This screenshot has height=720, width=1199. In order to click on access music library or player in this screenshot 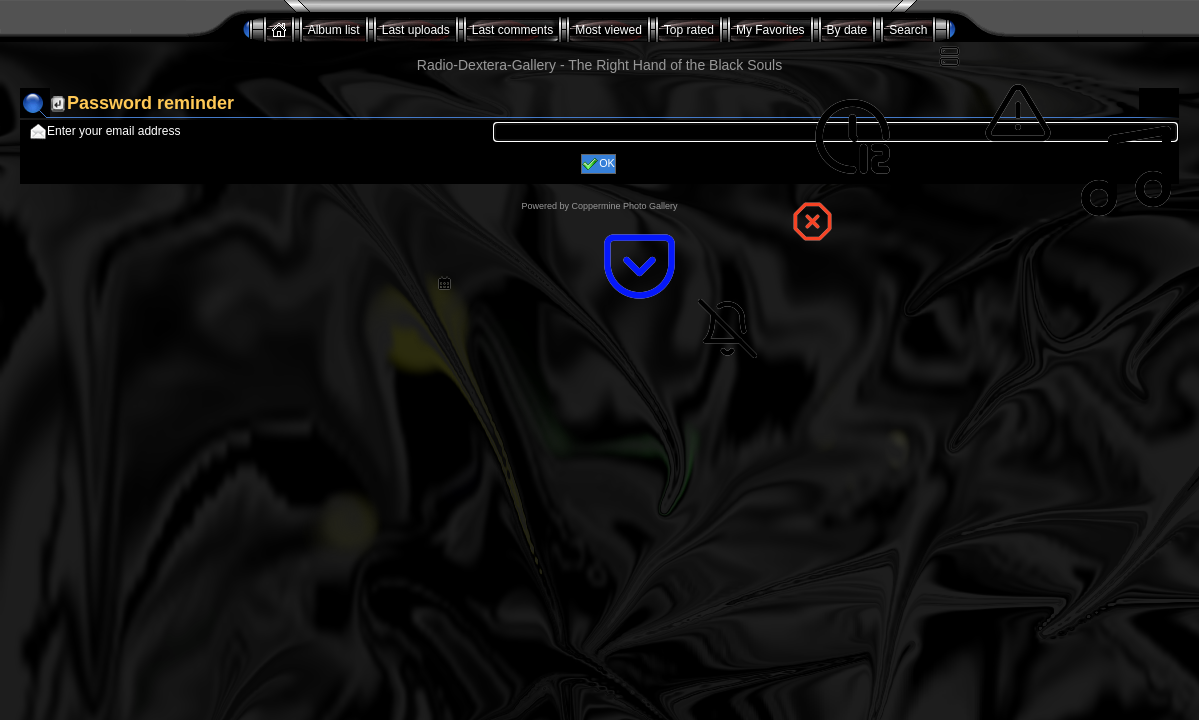, I will do `click(1126, 171)`.